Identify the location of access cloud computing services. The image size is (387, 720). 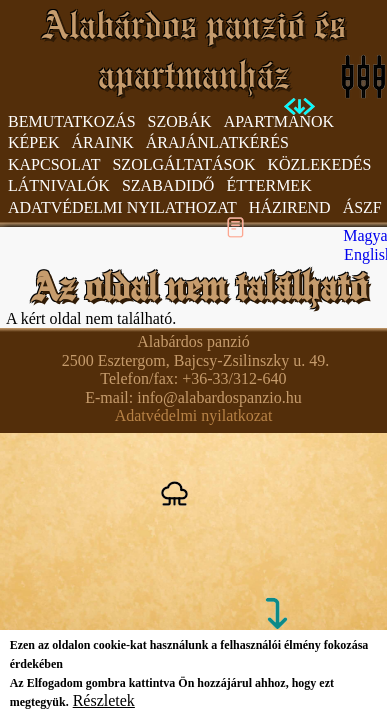
(174, 493).